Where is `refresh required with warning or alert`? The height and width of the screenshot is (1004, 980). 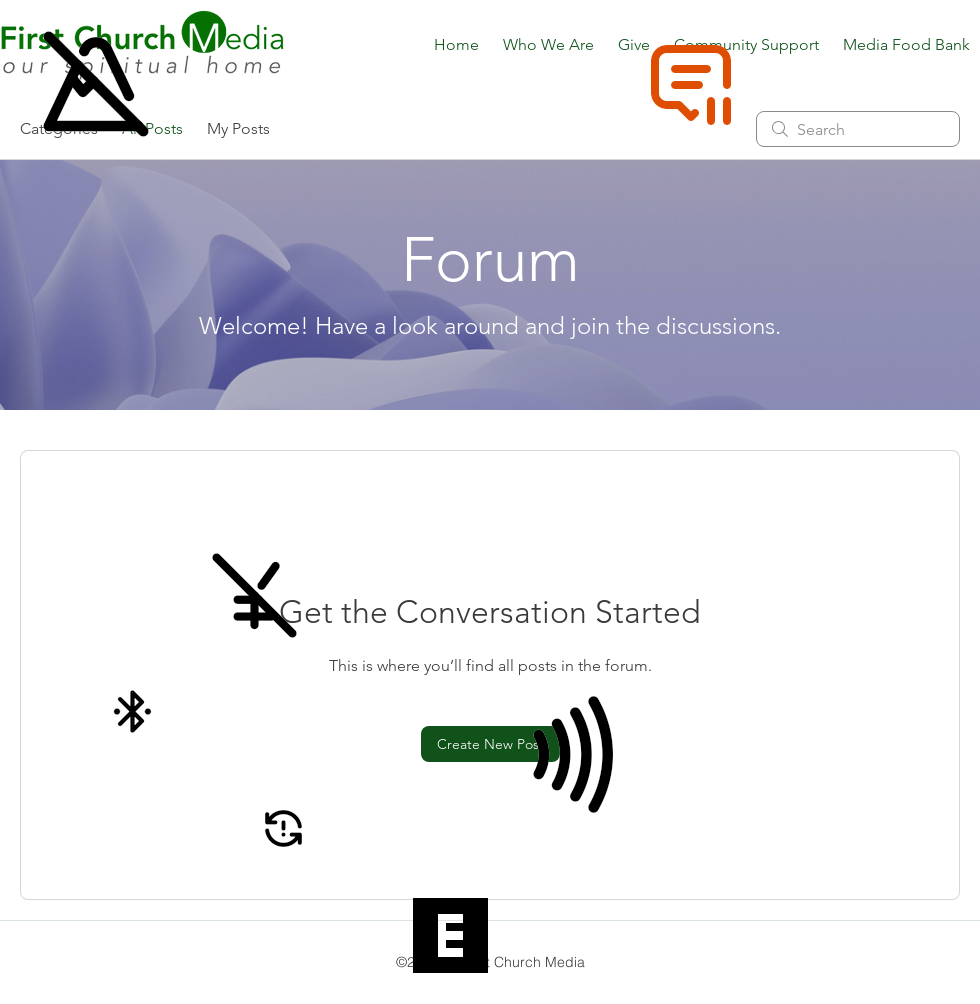 refresh required with warning or alert is located at coordinates (283, 828).